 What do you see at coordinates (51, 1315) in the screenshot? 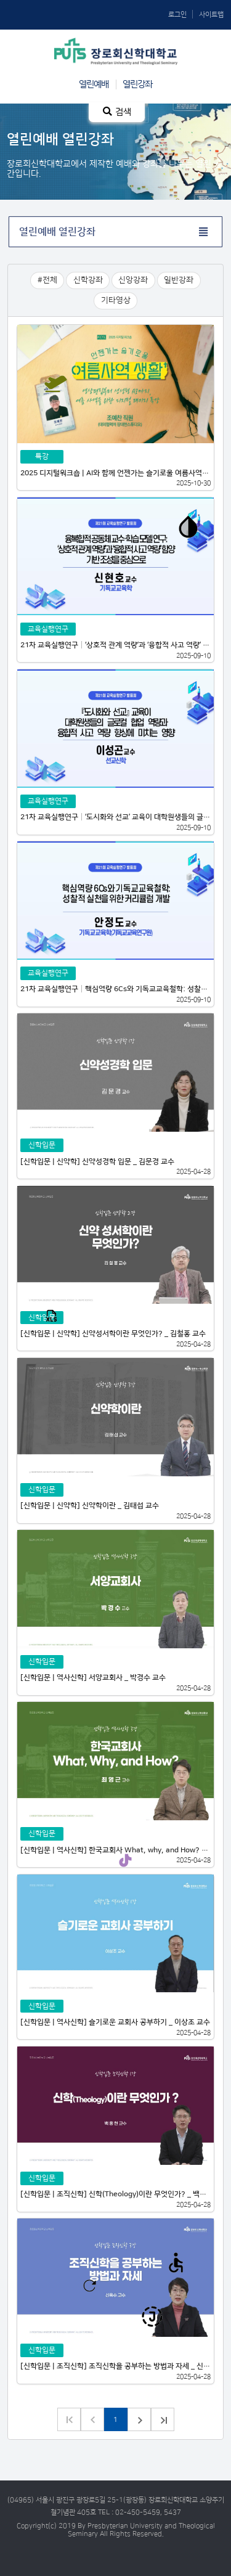
I see `indicates an Excel spreadsheet file` at bounding box center [51, 1315].